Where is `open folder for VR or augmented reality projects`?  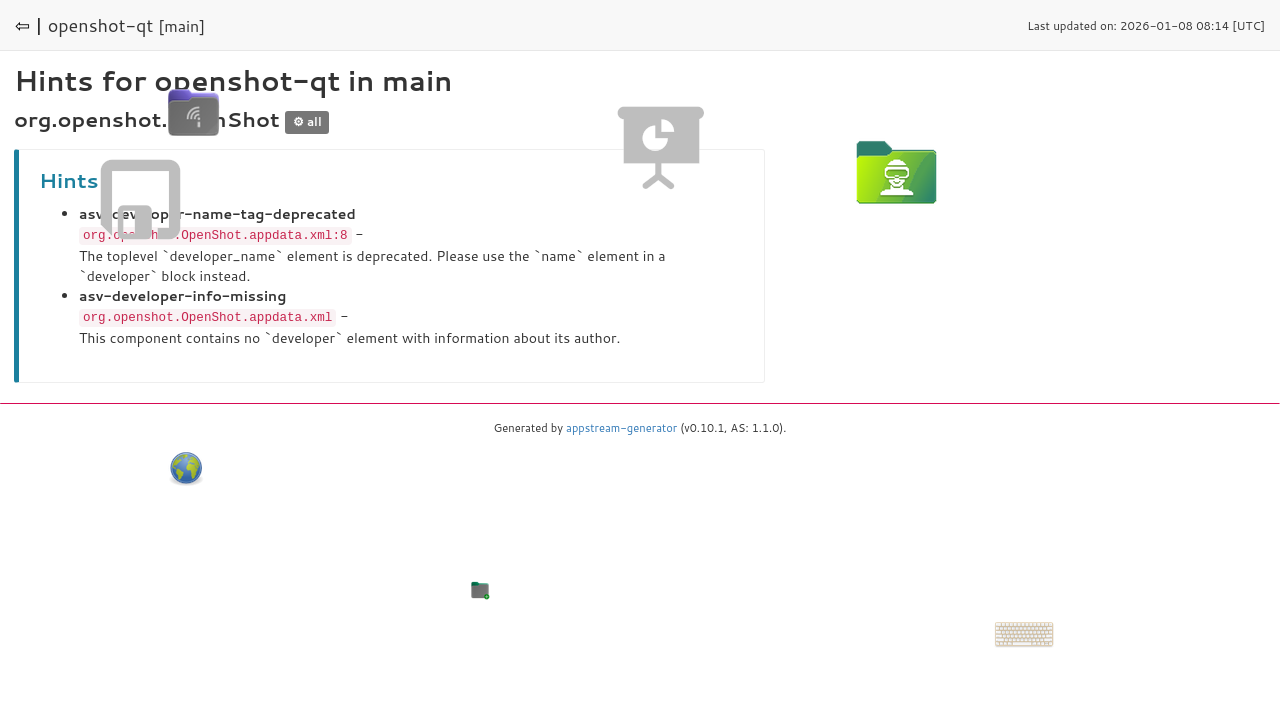 open folder for VR or augmented reality projects is located at coordinates (896, 174).